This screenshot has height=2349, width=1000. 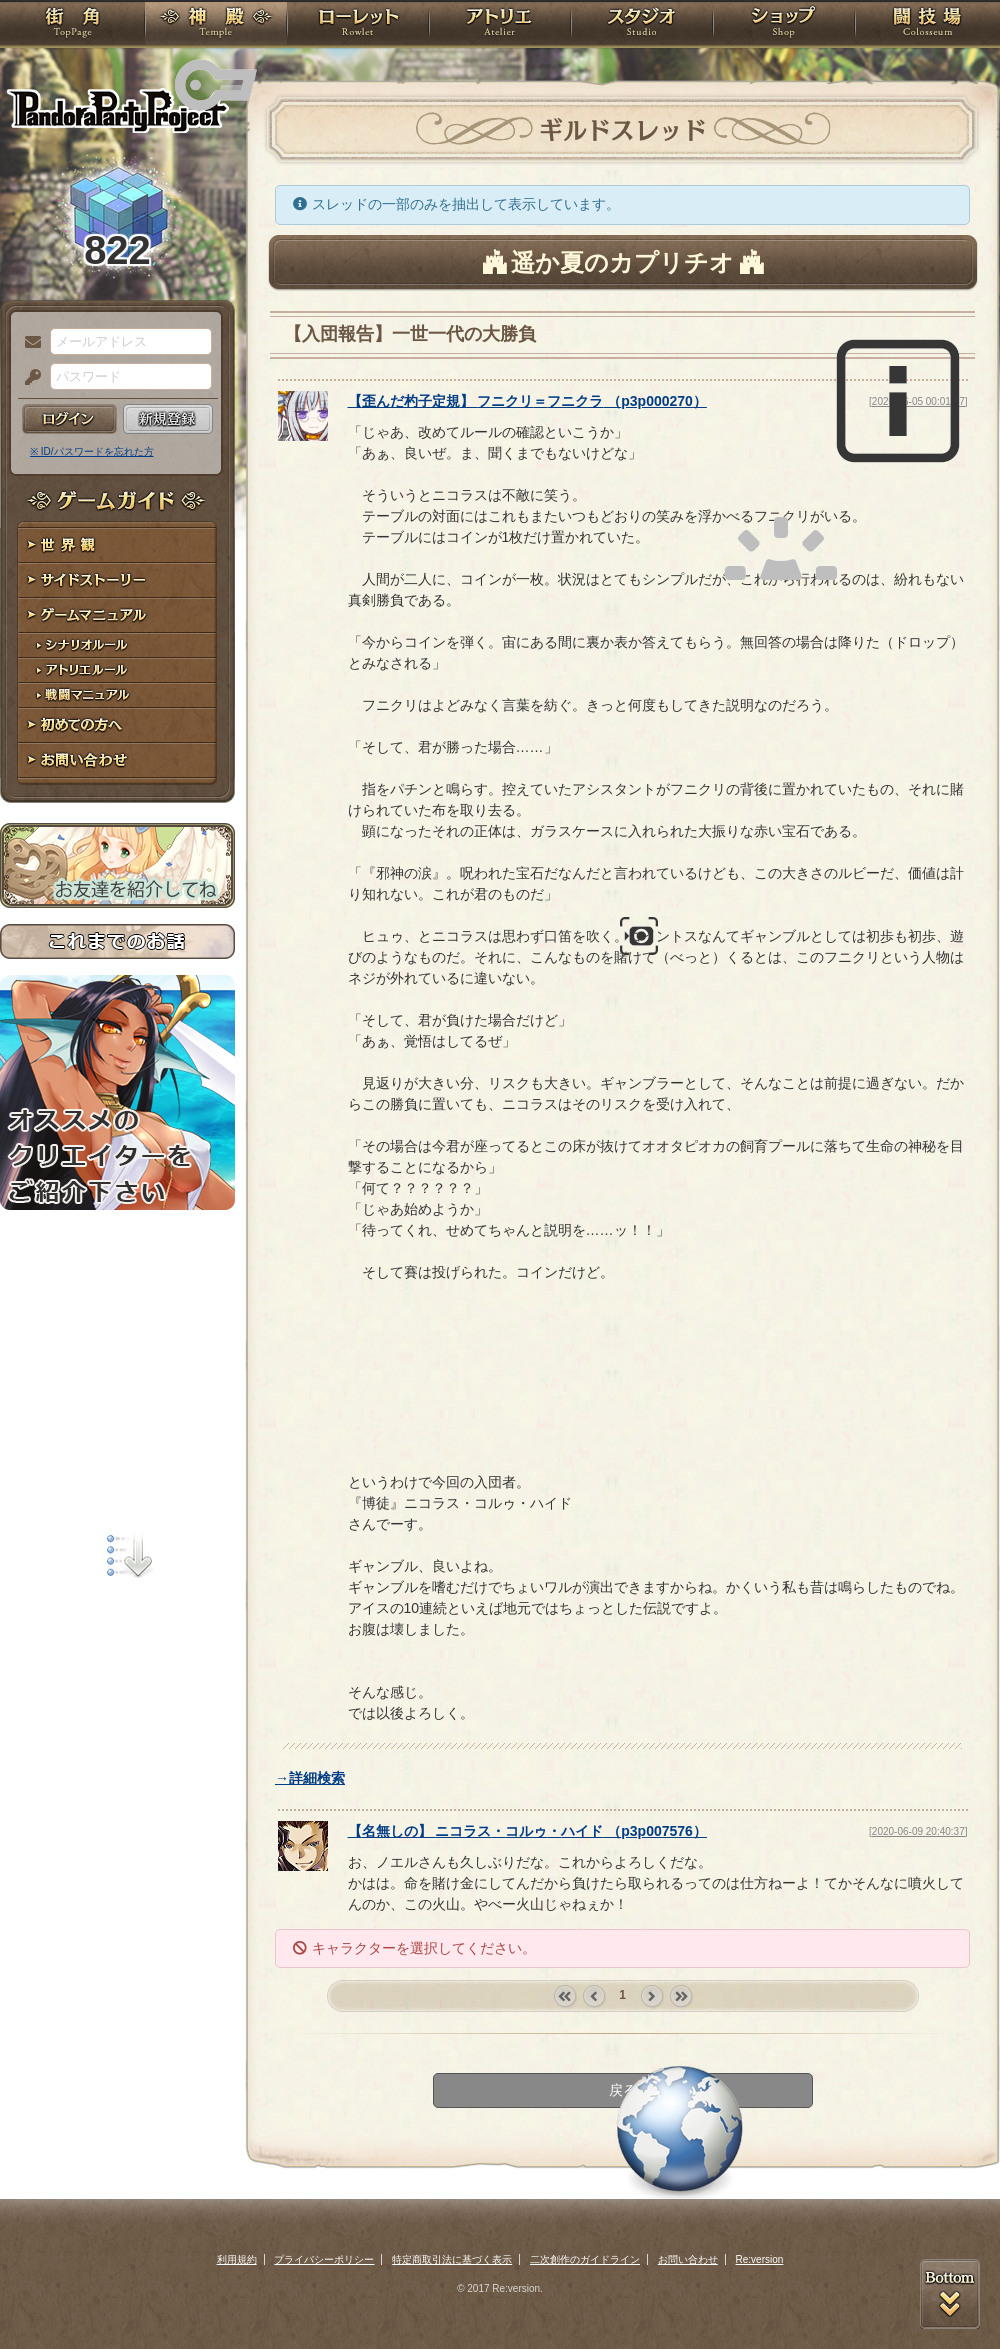 I want to click on adjust keyboard backlight brightness, so click(x=781, y=552).